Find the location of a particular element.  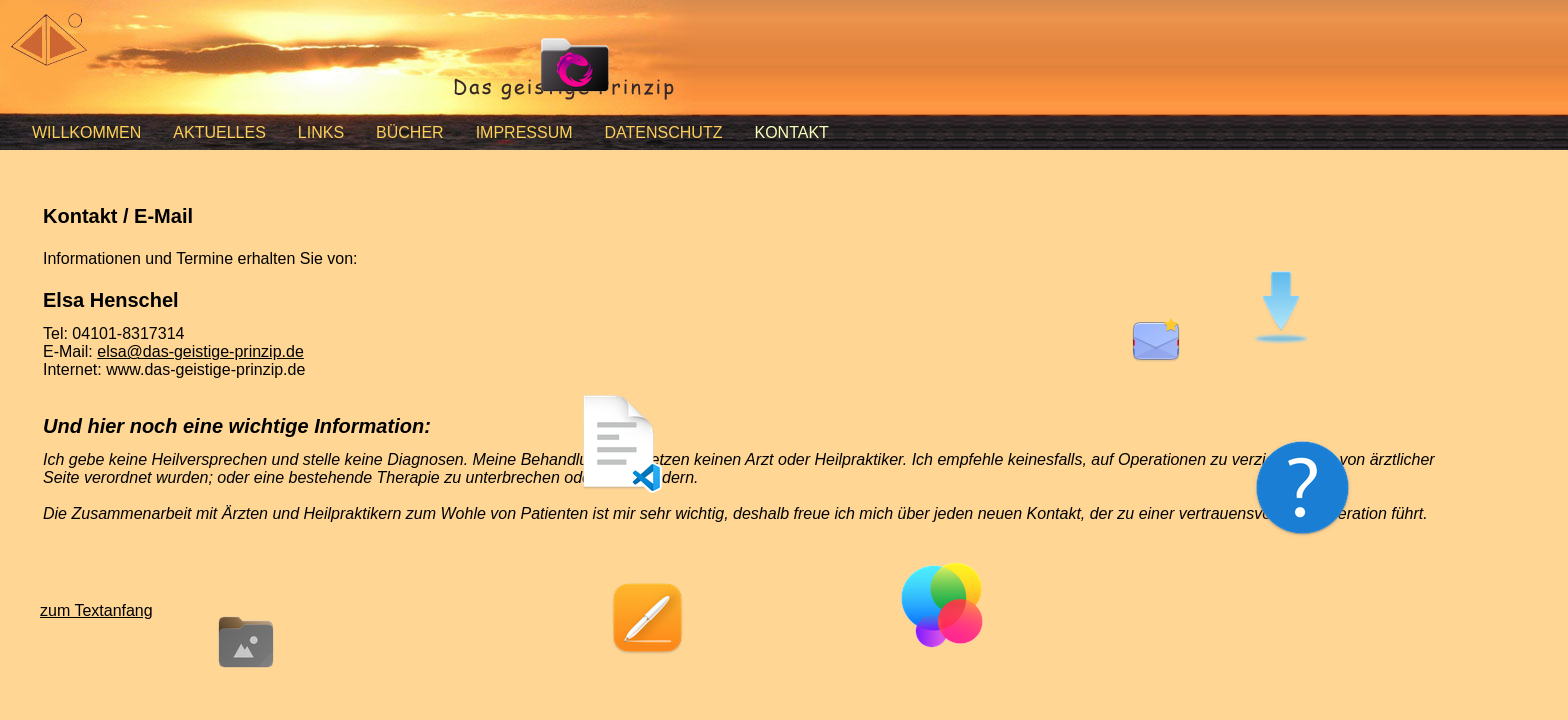

save document to a new location is located at coordinates (1281, 303).